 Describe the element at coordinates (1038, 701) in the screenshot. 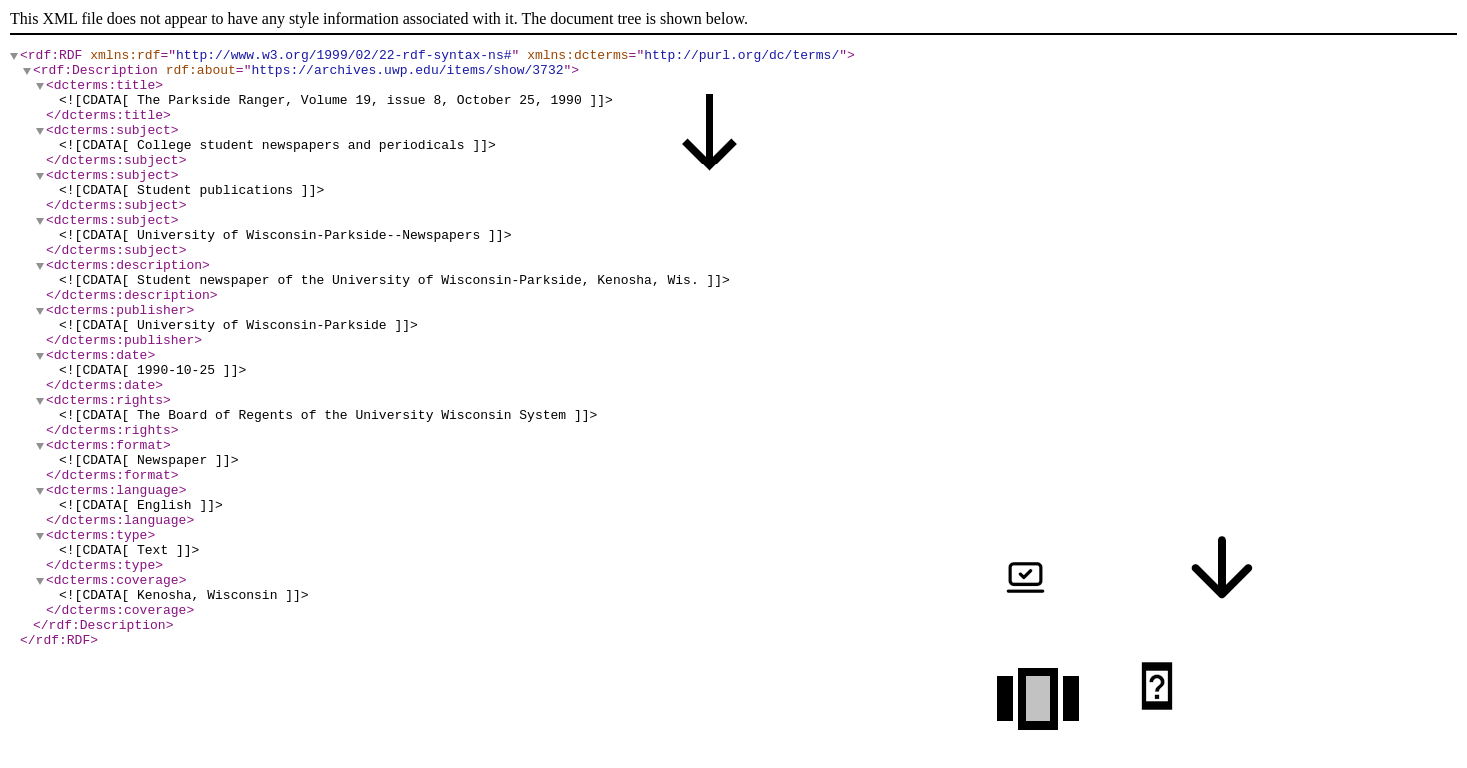

I see `view content in carousel or slideshow mode` at that location.